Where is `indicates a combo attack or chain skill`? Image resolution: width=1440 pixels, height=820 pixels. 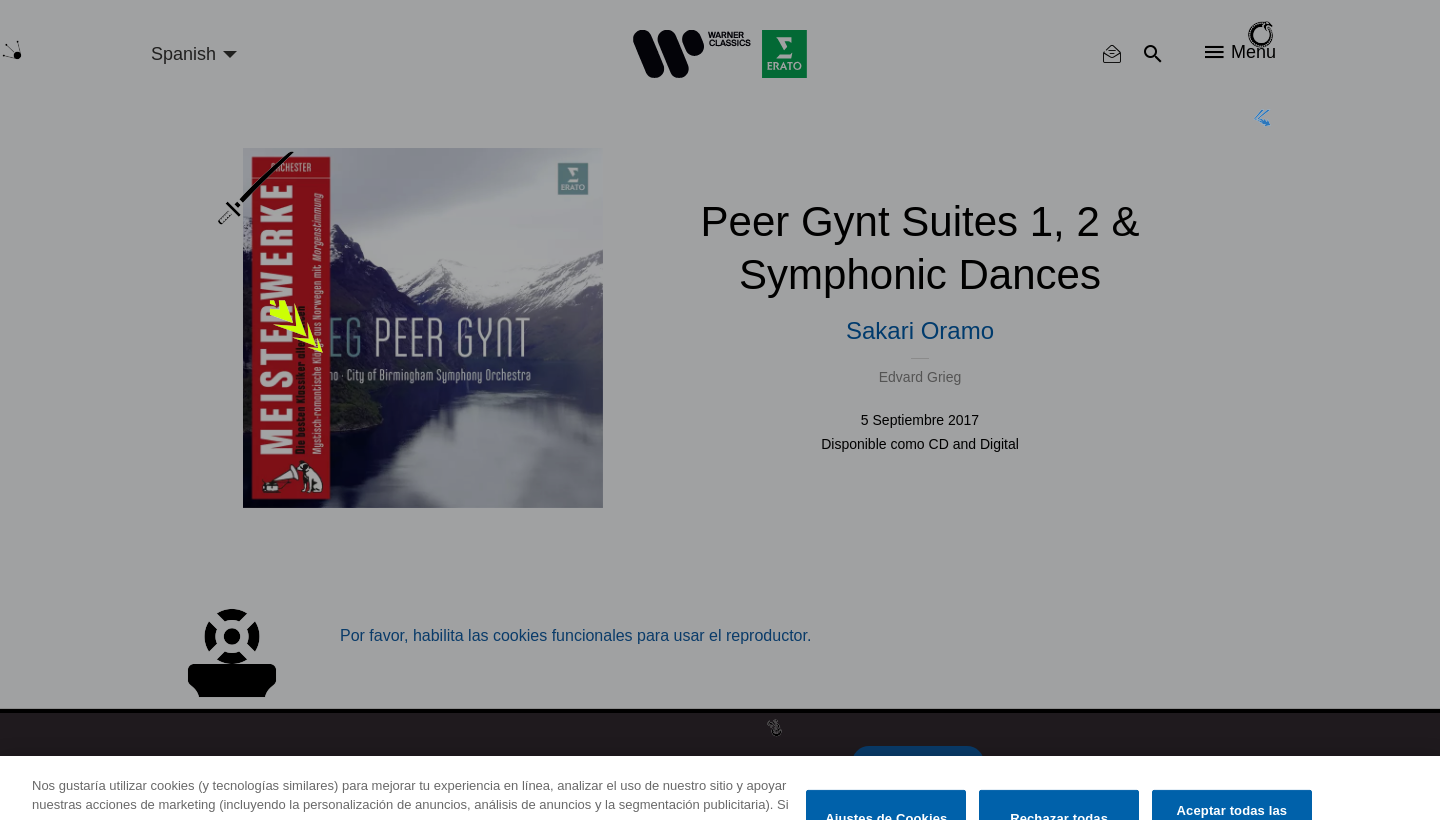
indicates a combo attack or chain skill is located at coordinates (296, 326).